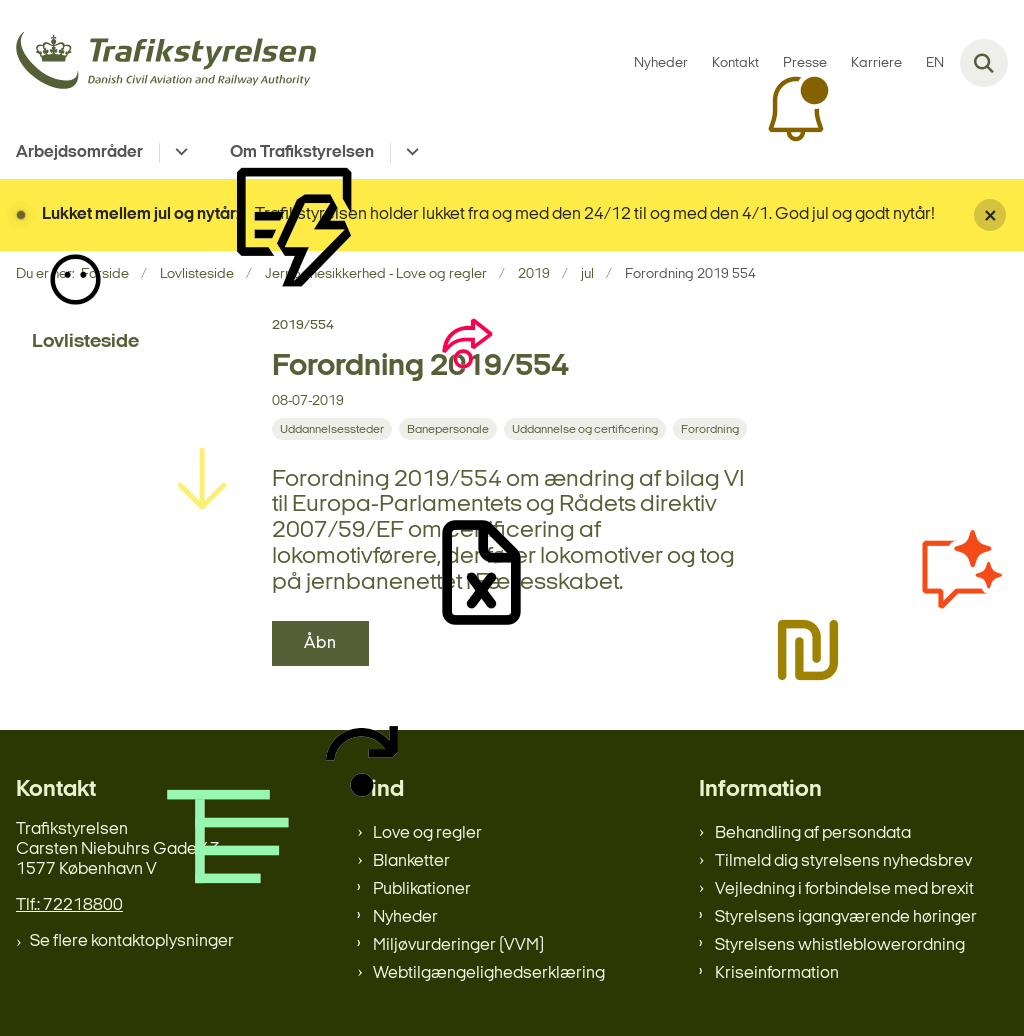 The image size is (1024, 1036). What do you see at coordinates (232, 836) in the screenshot?
I see `view file explorer tree structure` at bounding box center [232, 836].